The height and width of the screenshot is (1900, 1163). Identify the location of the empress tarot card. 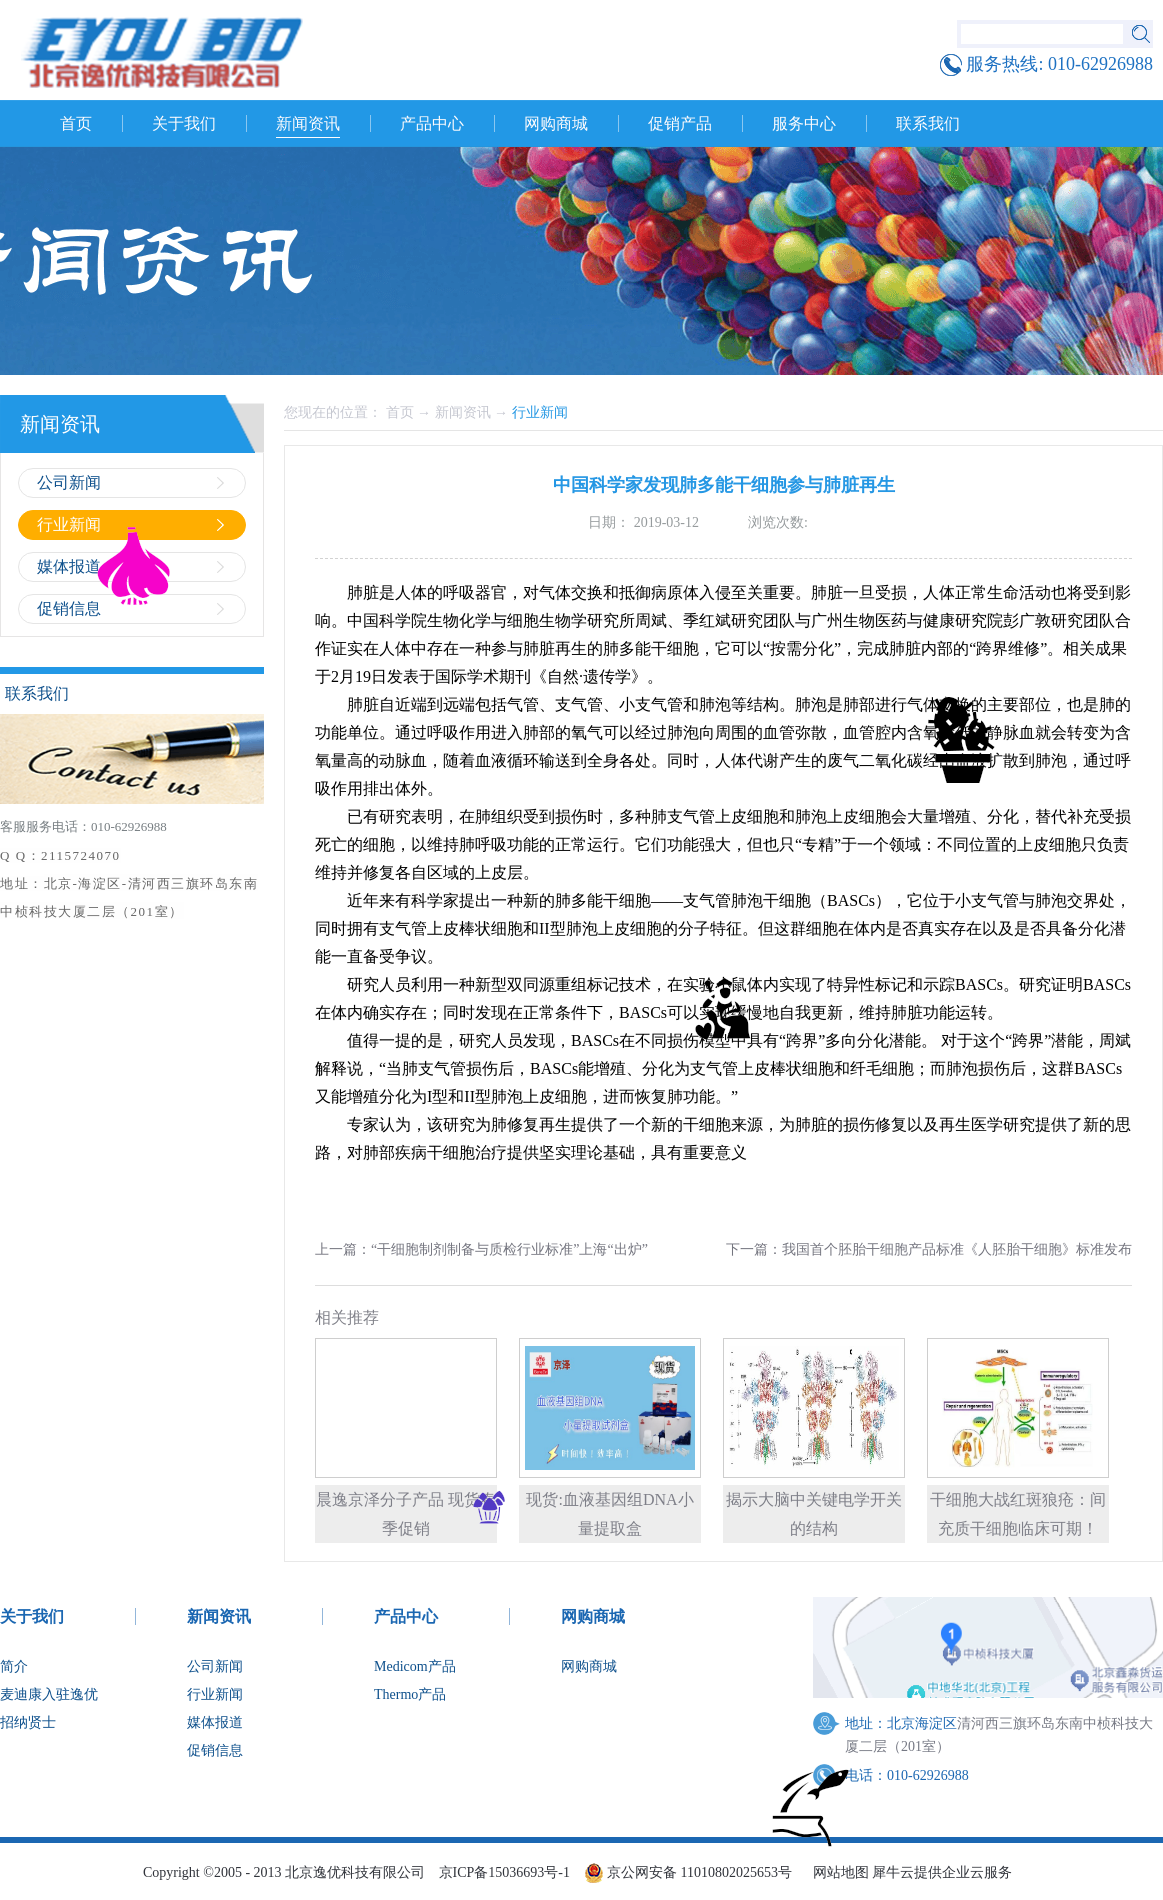
(724, 1008).